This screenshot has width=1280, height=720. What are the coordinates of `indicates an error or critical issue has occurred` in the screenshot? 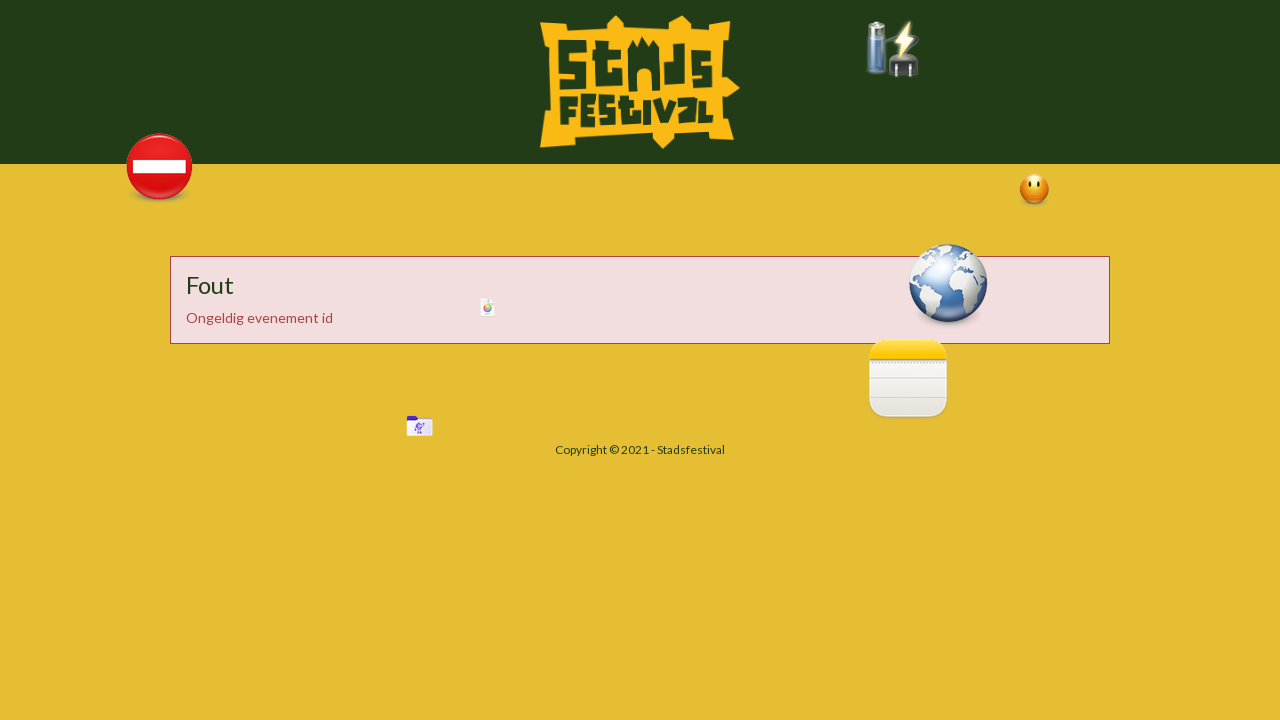 It's located at (160, 167).